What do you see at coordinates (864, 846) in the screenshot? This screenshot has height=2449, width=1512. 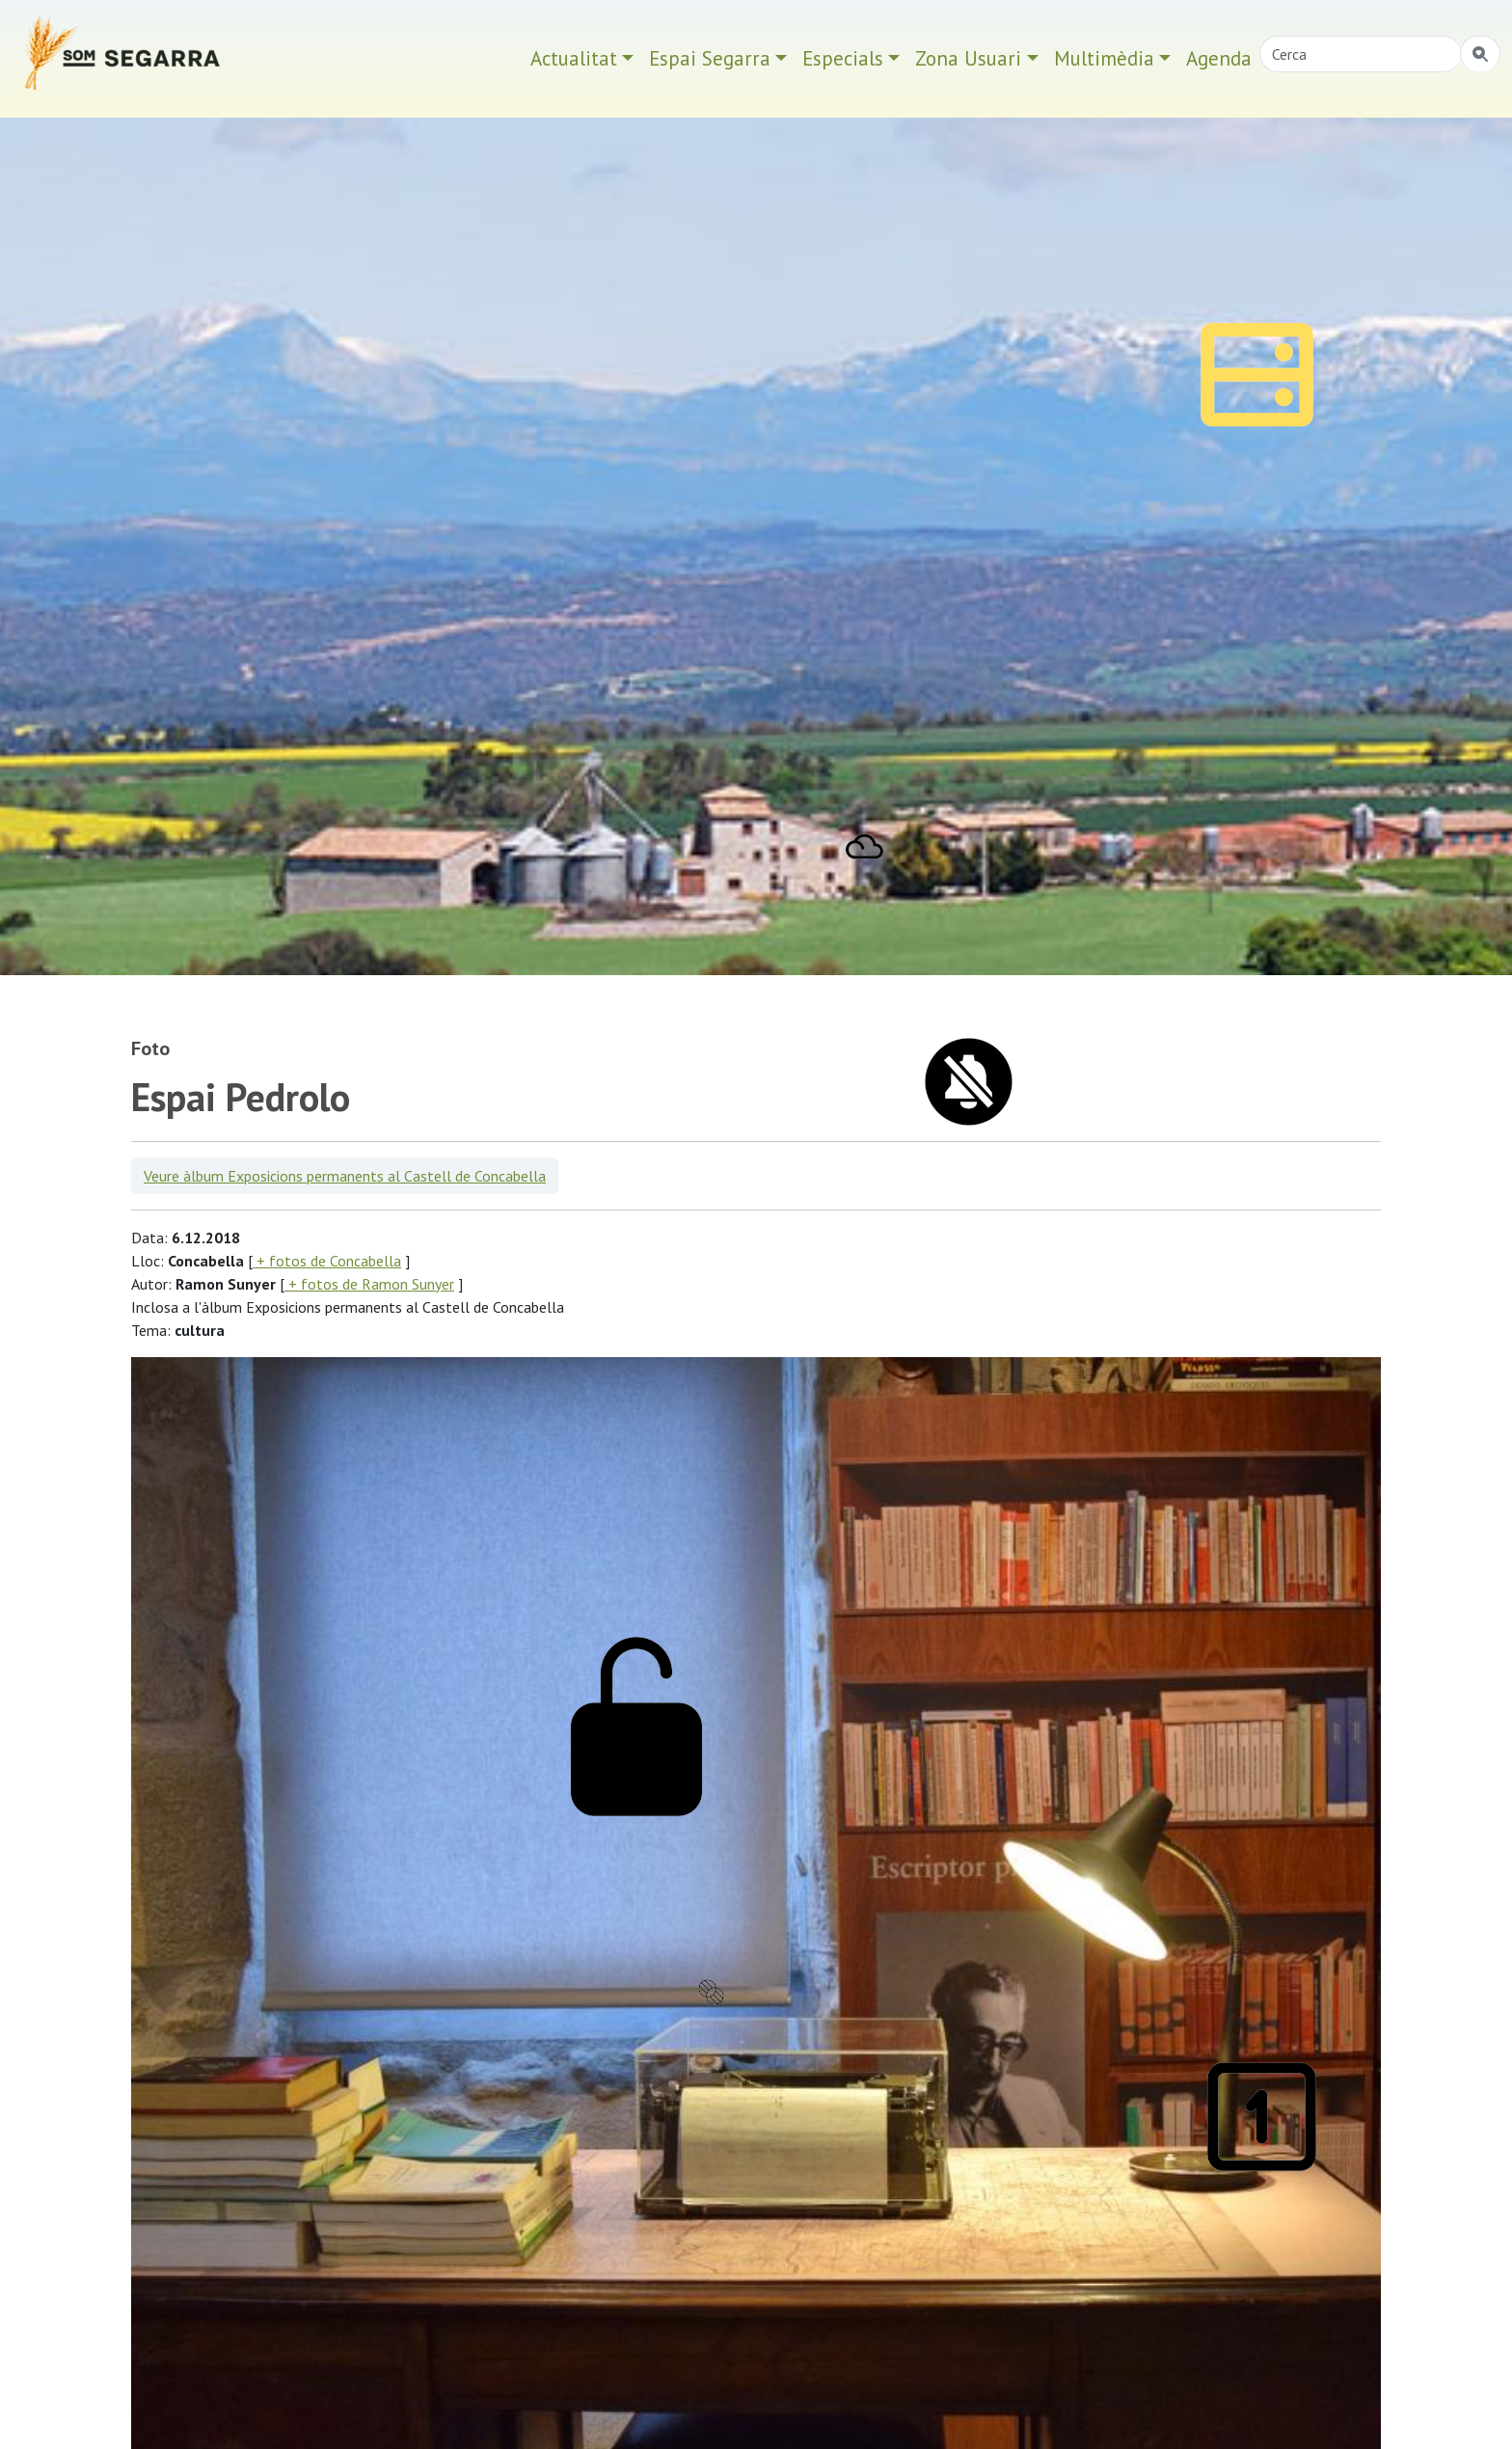 I see `view cloud storage` at bounding box center [864, 846].